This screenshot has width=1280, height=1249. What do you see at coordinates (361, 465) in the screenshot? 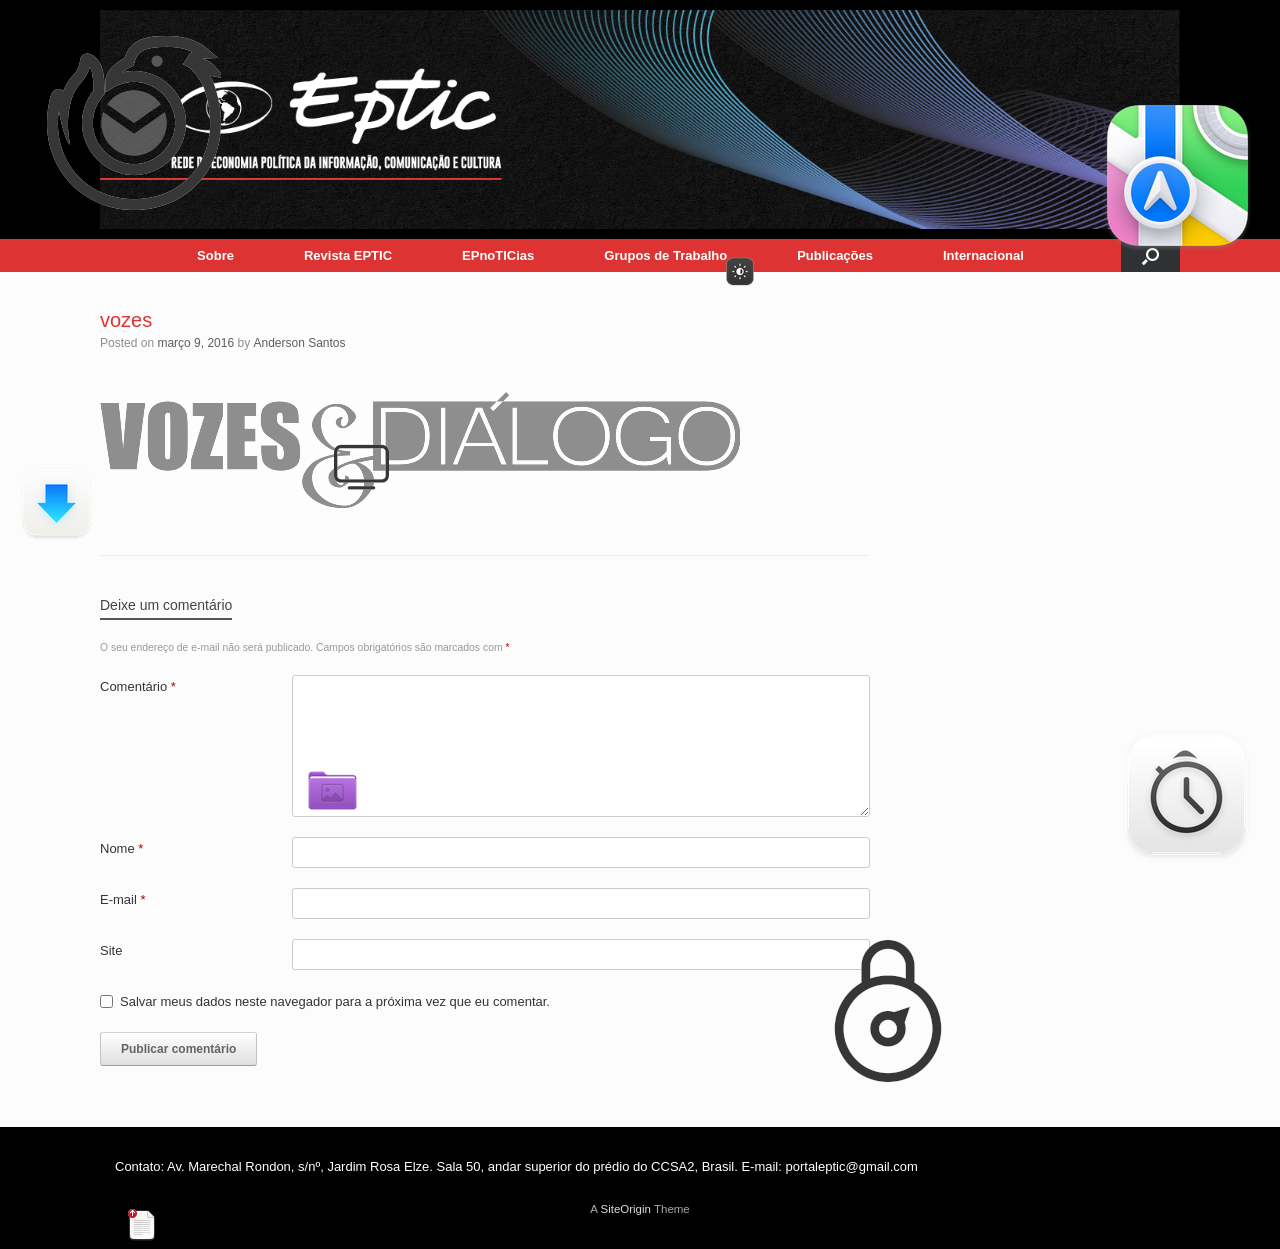
I see `access display settings` at bounding box center [361, 465].